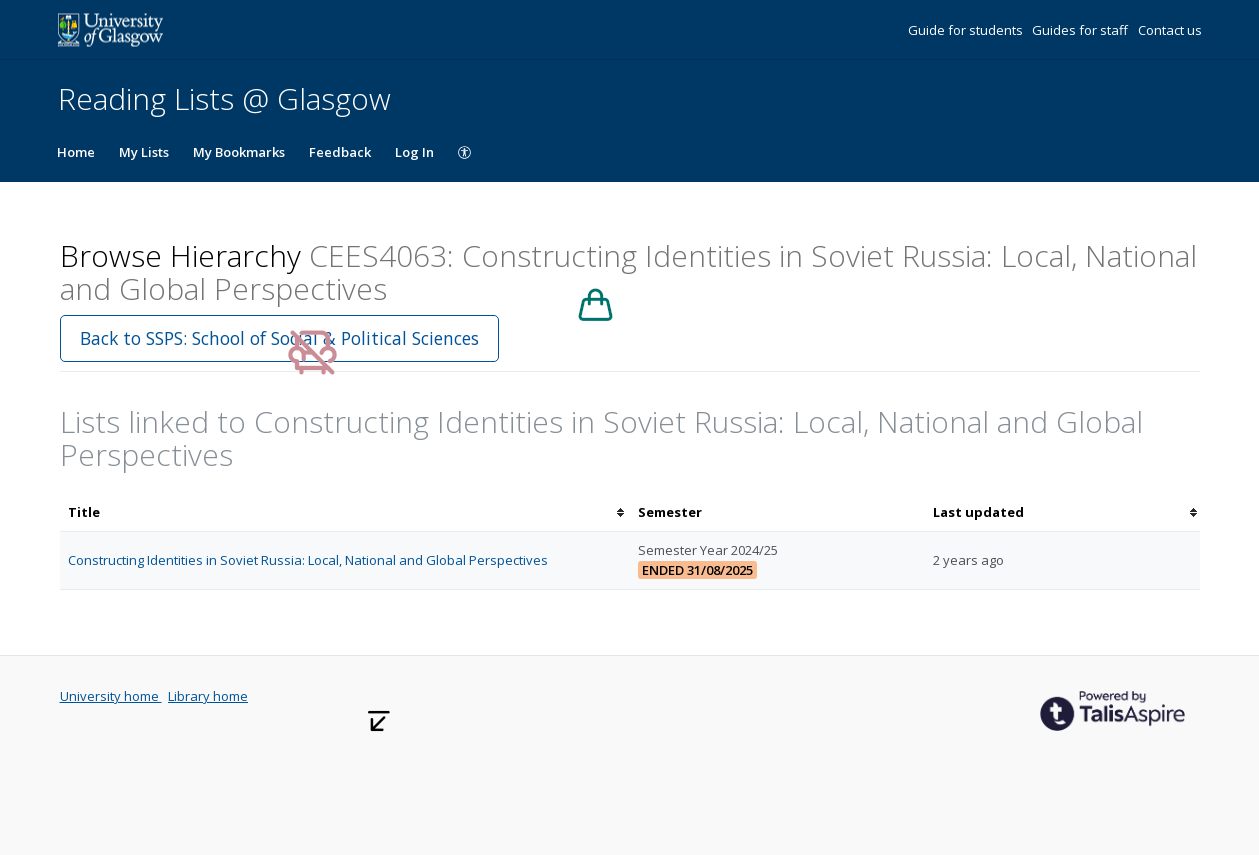 The width and height of the screenshot is (1259, 855). I want to click on move item to bottom-left corner, so click(378, 721).